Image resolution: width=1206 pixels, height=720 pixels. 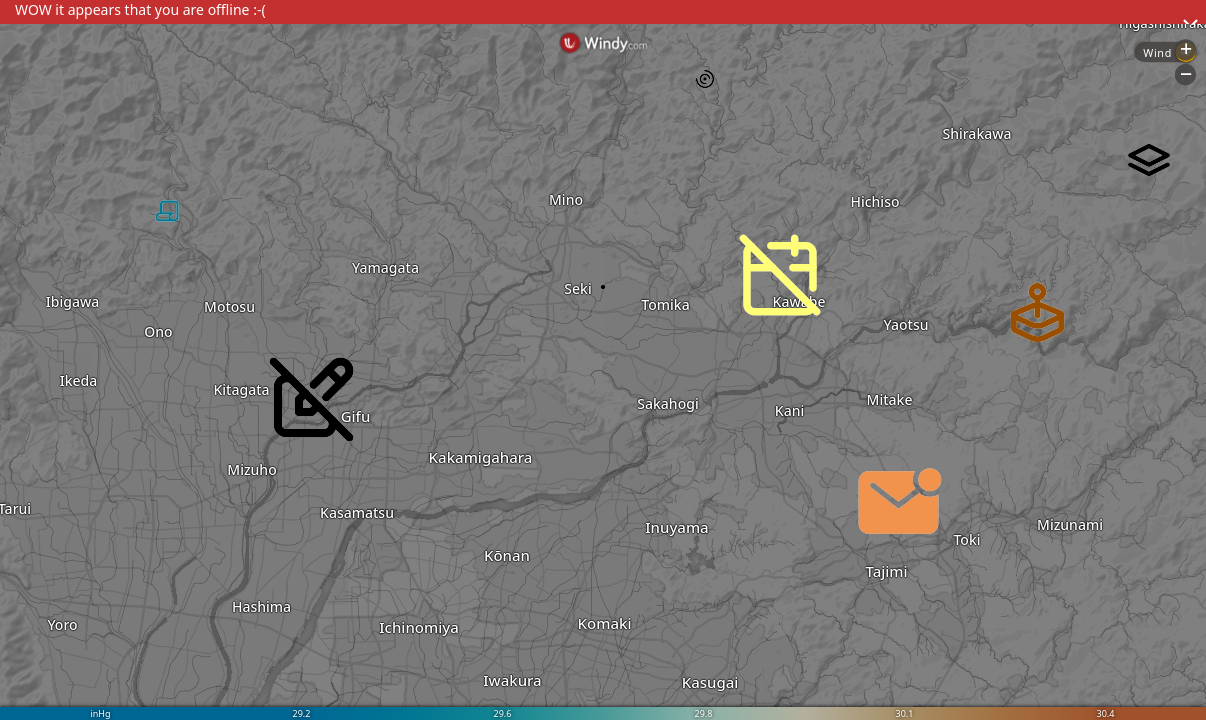 I want to click on indicates new unread email, so click(x=898, y=502).